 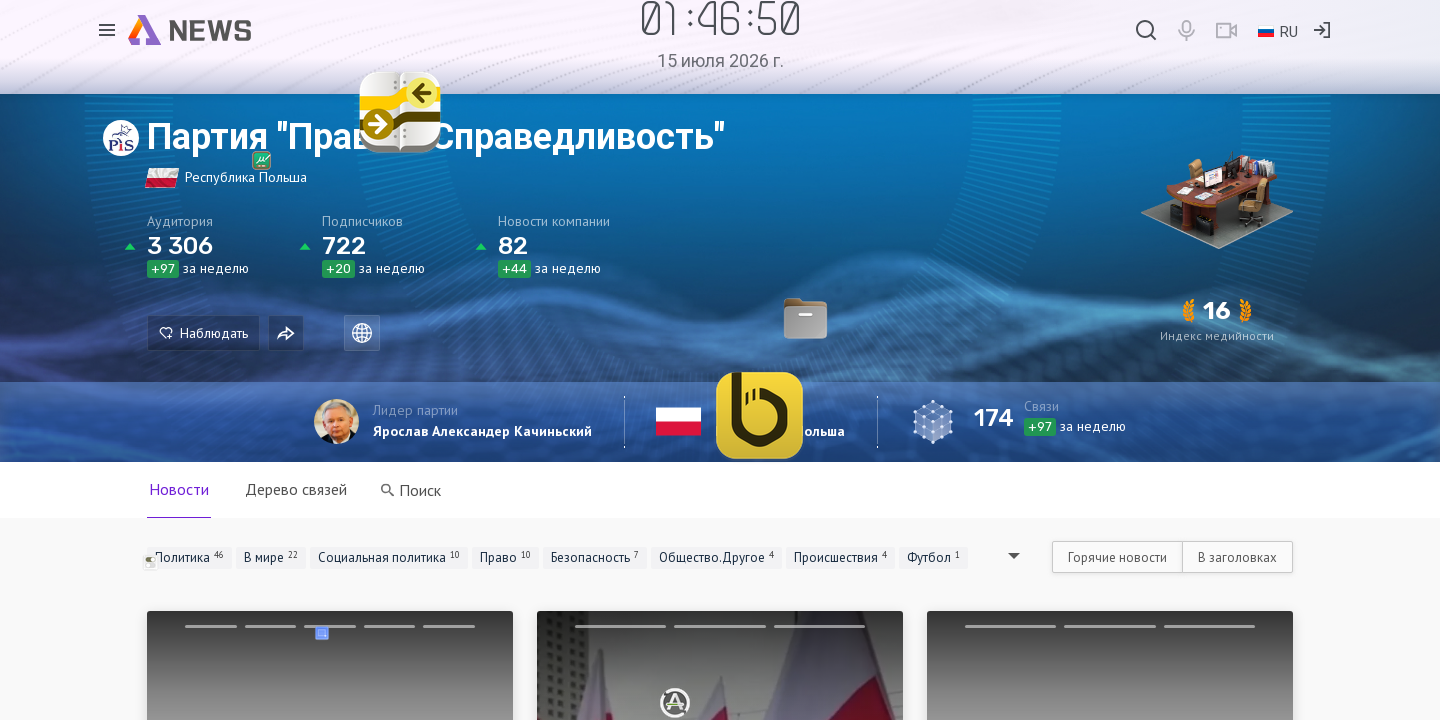 I want to click on open system settings or preferences, so click(x=150, y=562).